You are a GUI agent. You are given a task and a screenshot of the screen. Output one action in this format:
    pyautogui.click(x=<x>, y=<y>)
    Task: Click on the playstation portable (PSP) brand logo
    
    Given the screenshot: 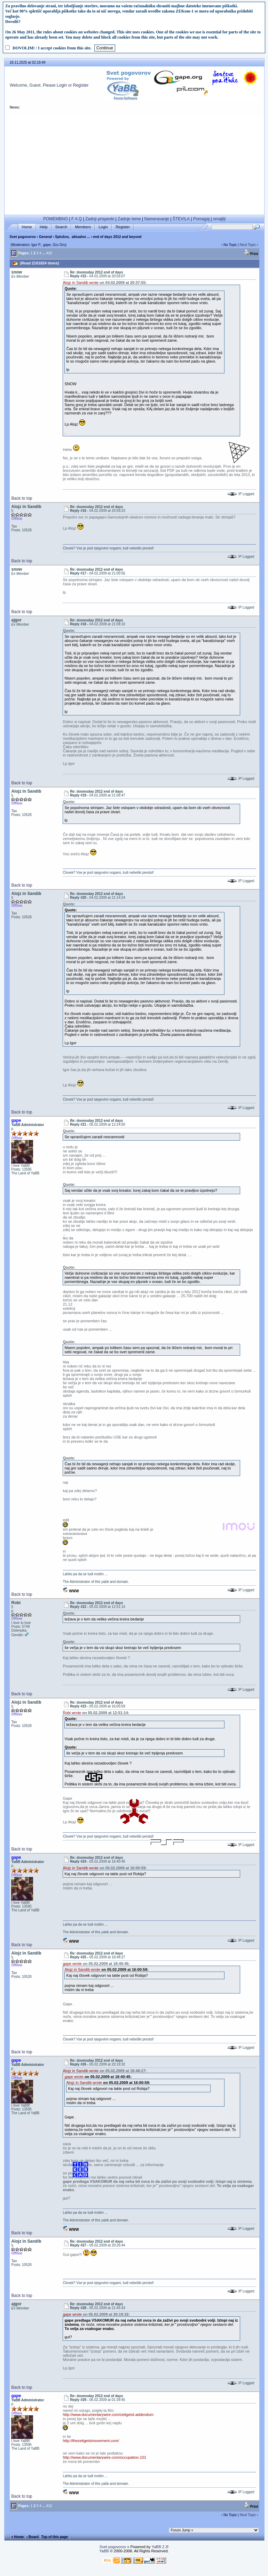 What is the action you would take?
    pyautogui.click(x=167, y=1842)
    